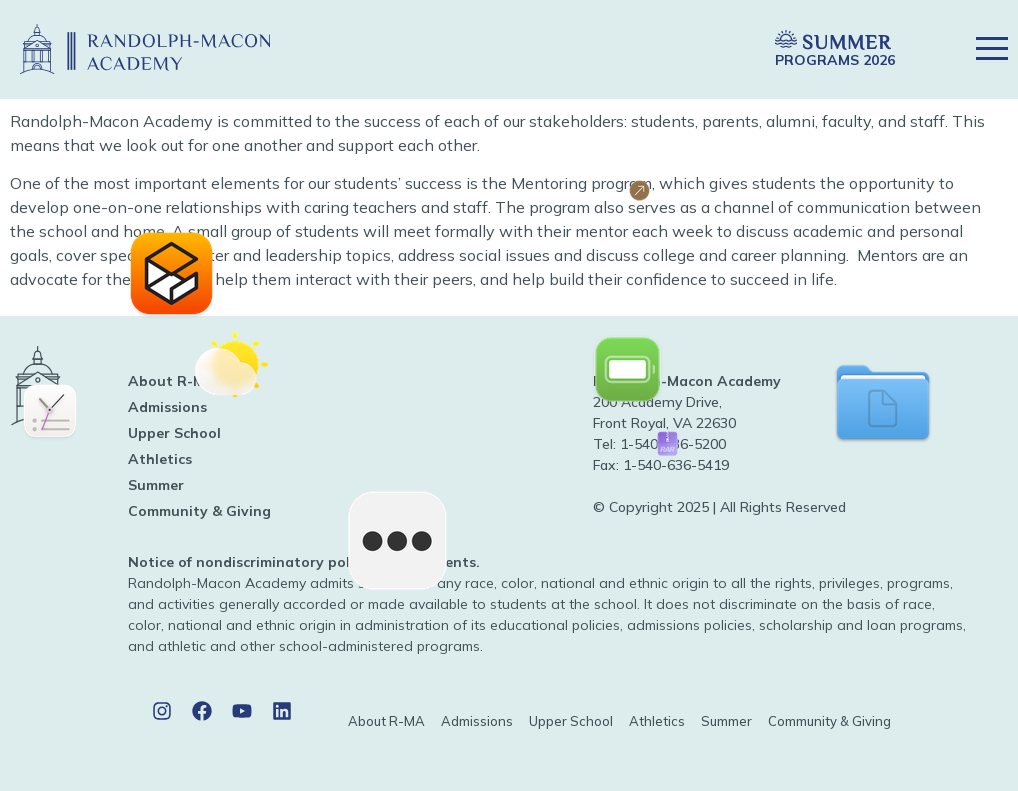 The width and height of the screenshot is (1018, 791). What do you see at coordinates (883, 402) in the screenshot?
I see `open your documents folder` at bounding box center [883, 402].